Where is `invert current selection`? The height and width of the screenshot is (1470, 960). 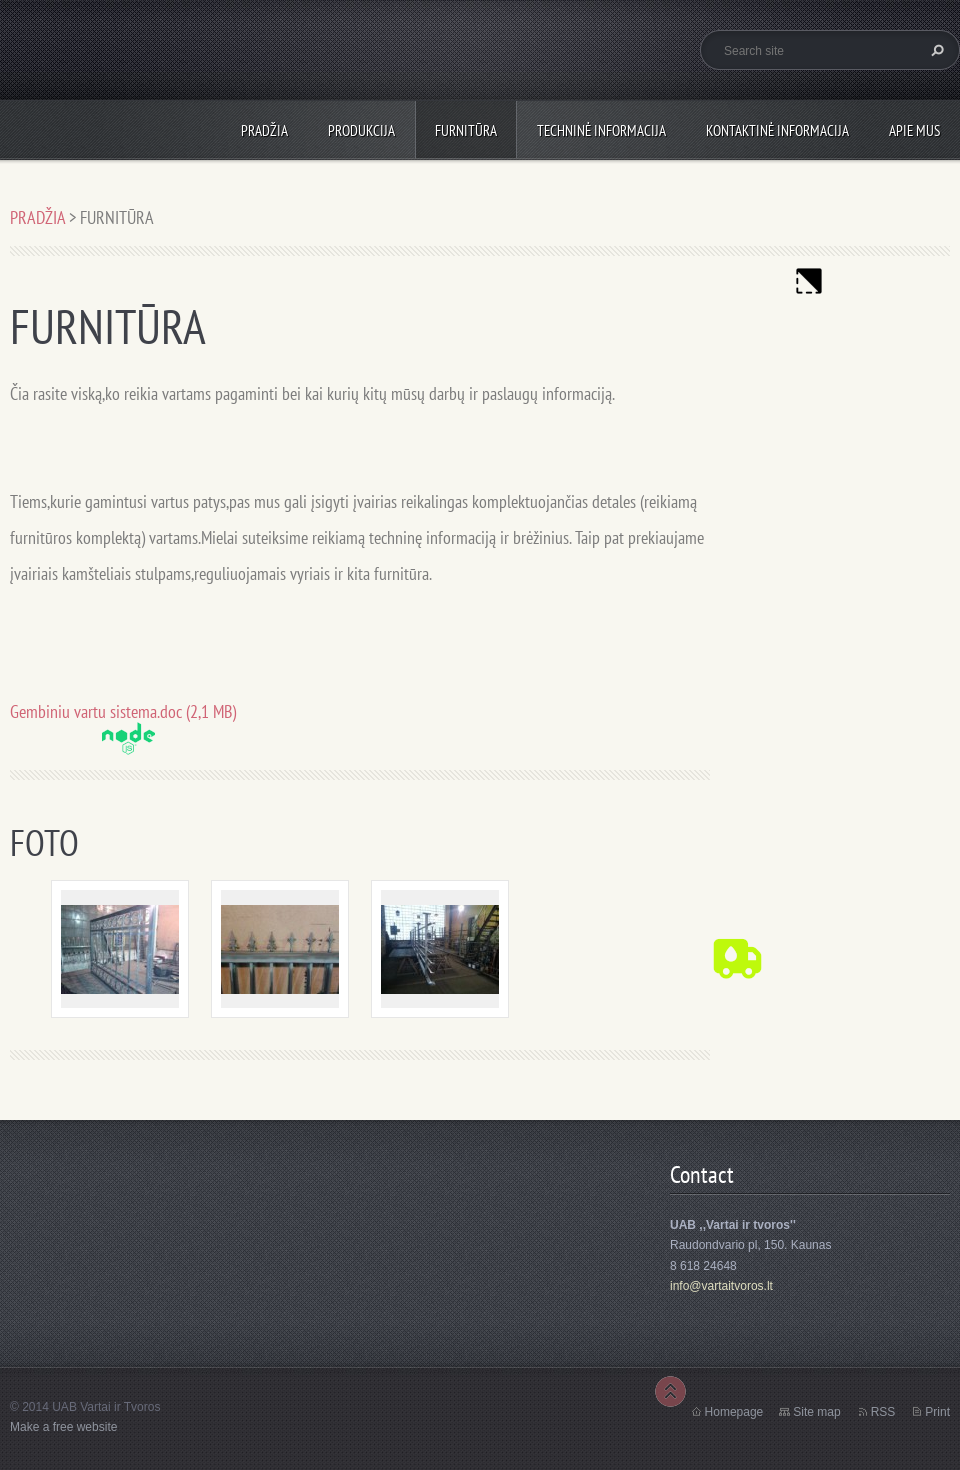 invert current selection is located at coordinates (809, 281).